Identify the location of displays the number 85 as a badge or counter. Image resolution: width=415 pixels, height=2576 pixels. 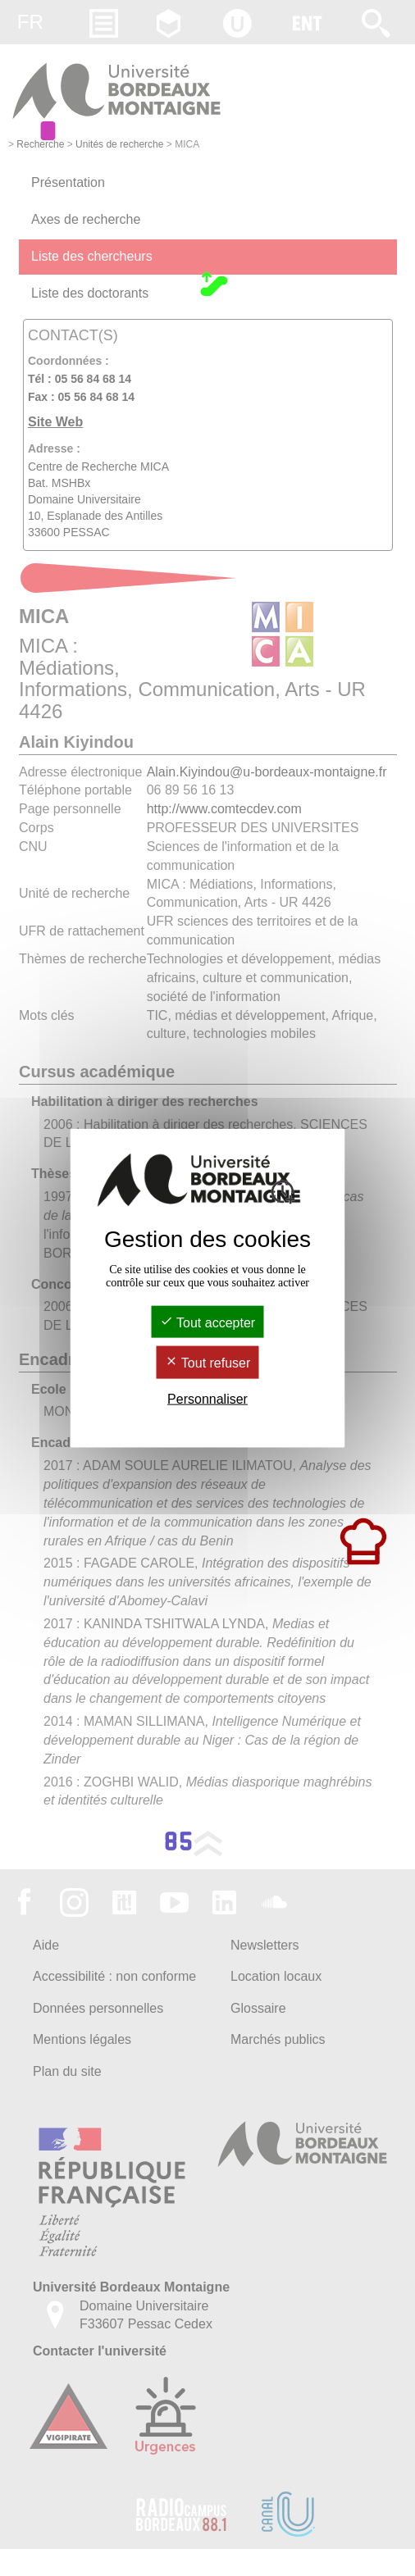
(178, 1841).